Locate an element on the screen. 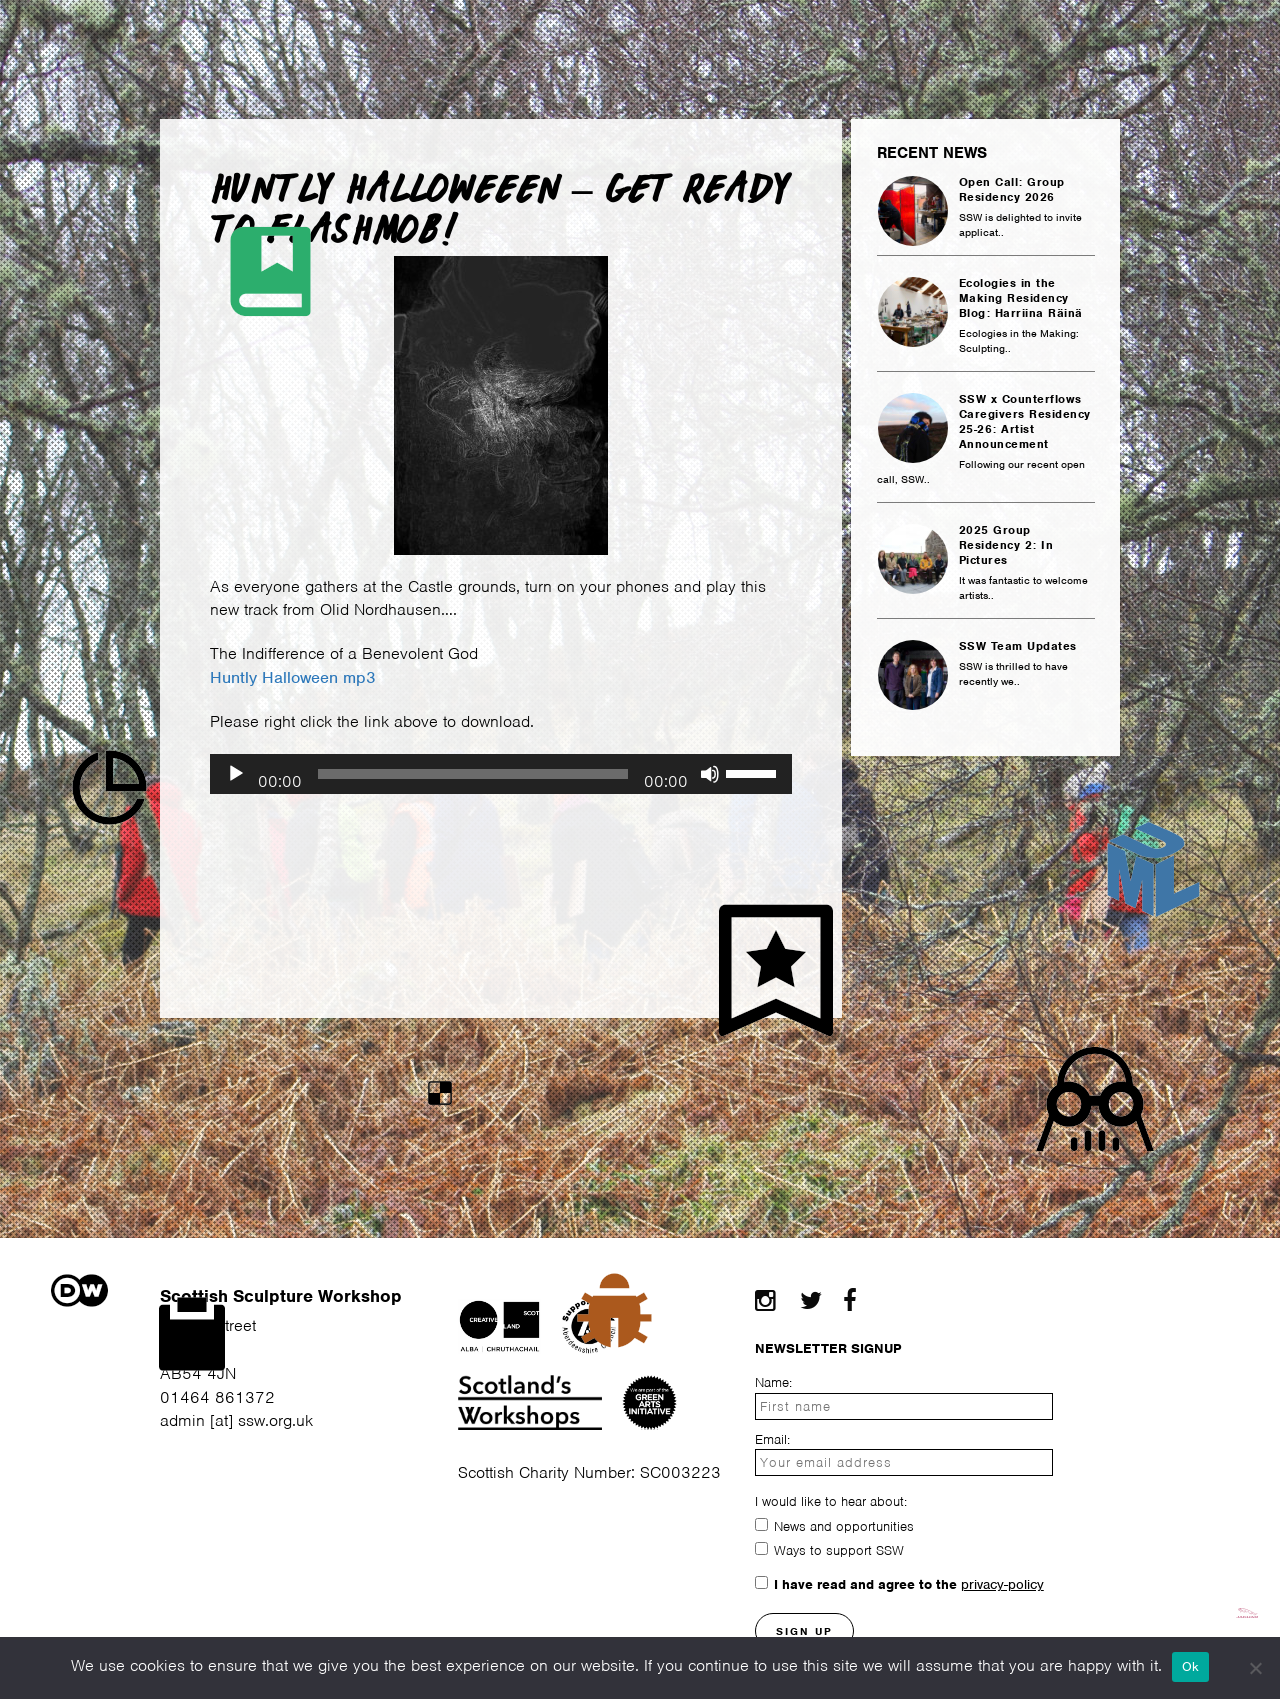 This screenshot has height=1699, width=1280. copy content to clipboard is located at coordinates (192, 1334).